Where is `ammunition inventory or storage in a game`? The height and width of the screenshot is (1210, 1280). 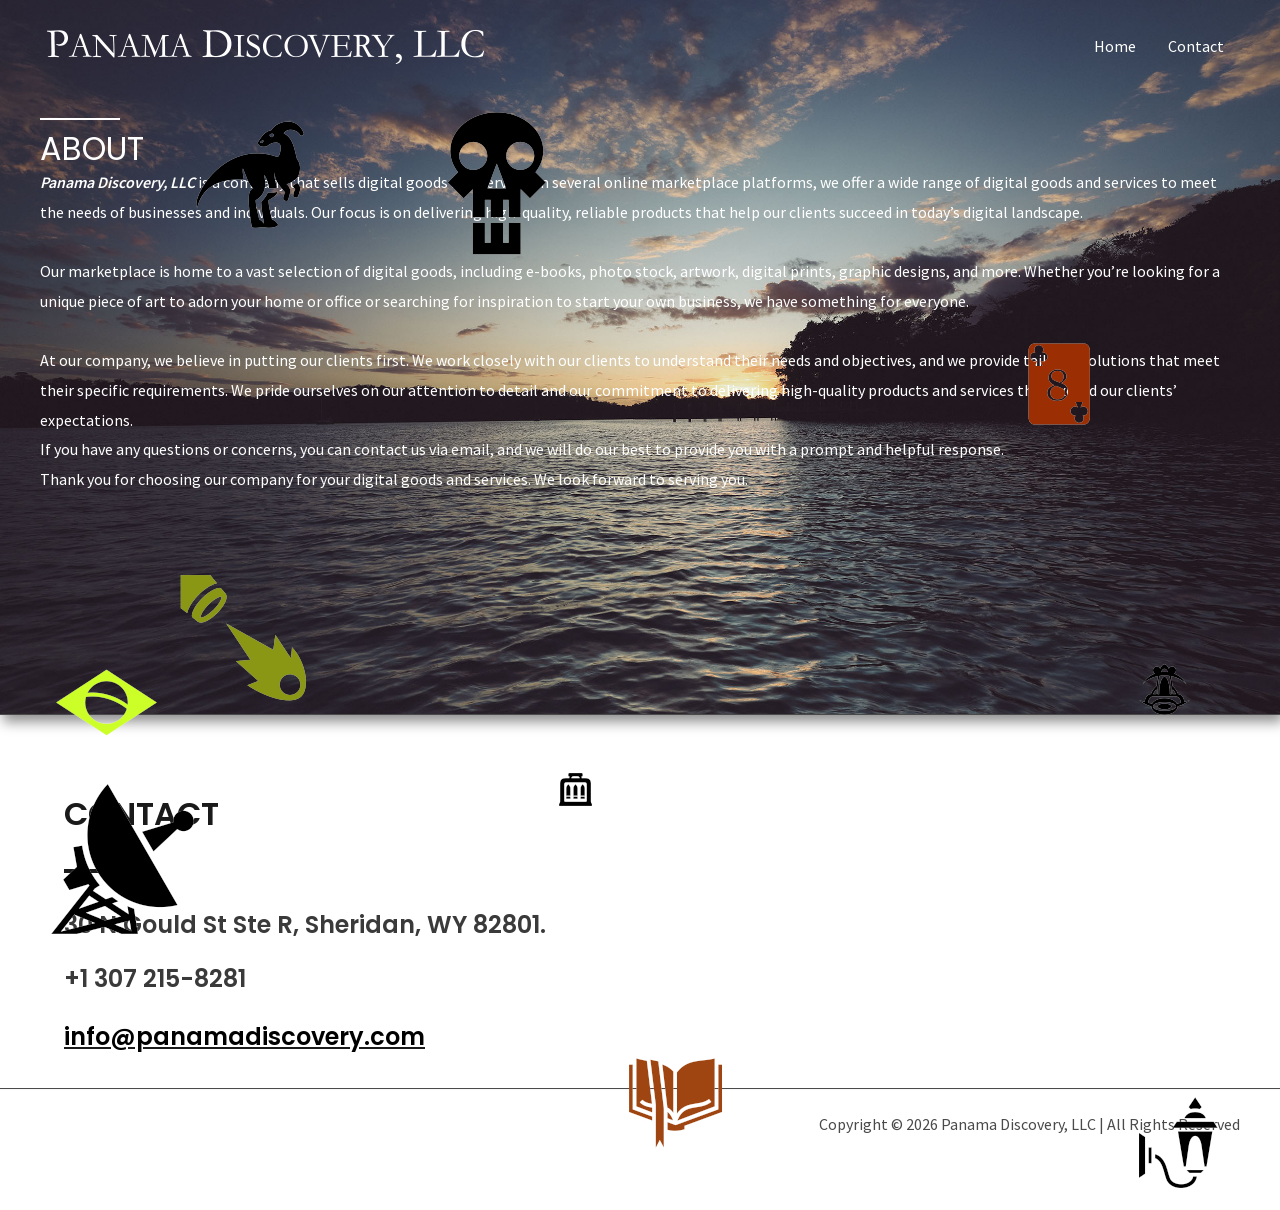
ammunition inventory or storage in a game is located at coordinates (575, 789).